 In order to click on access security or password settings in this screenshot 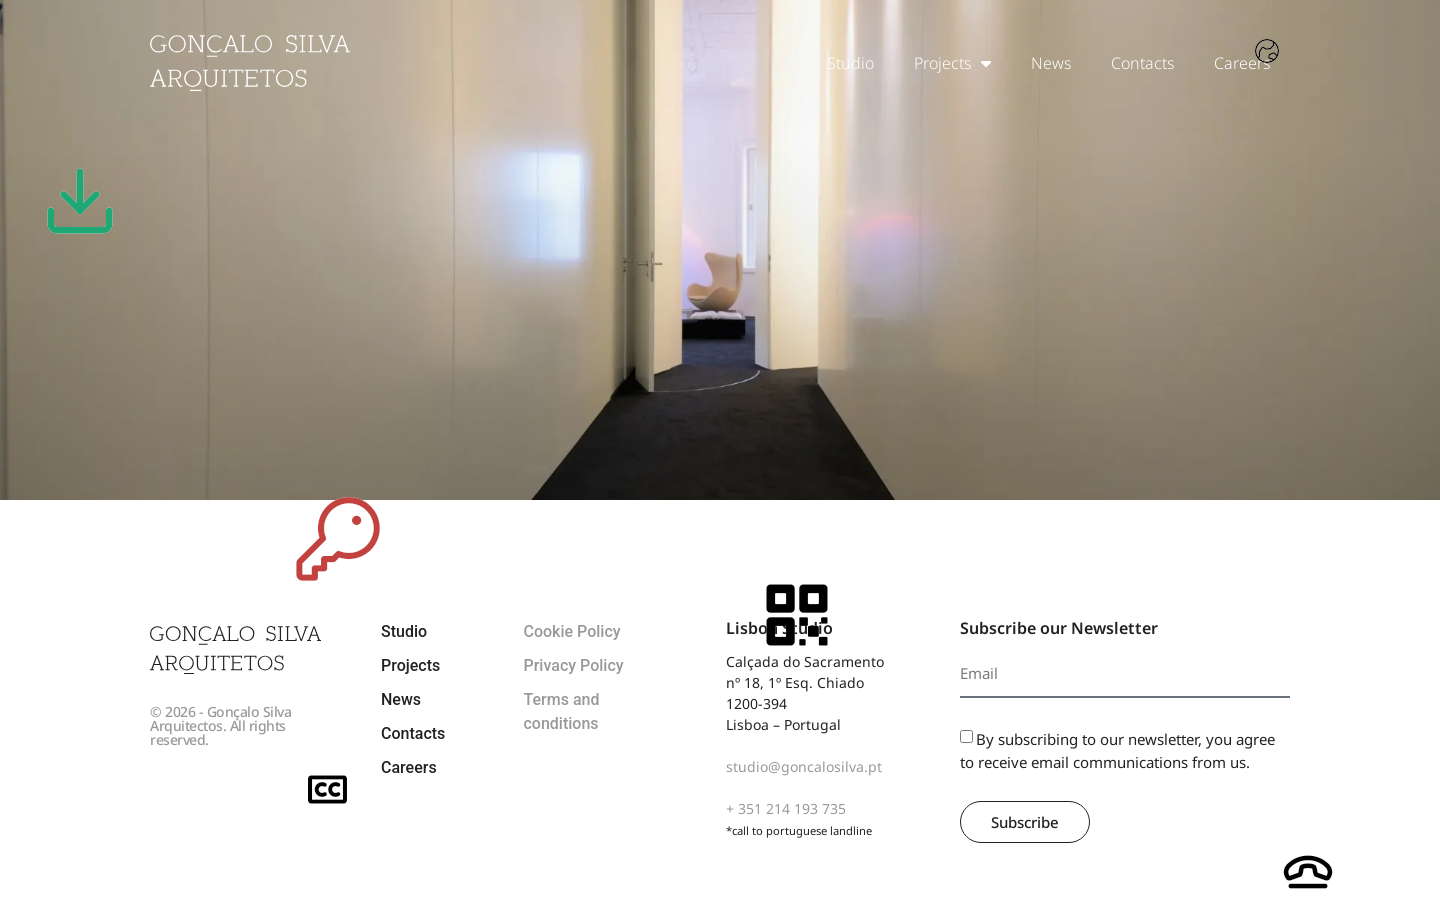, I will do `click(336, 540)`.